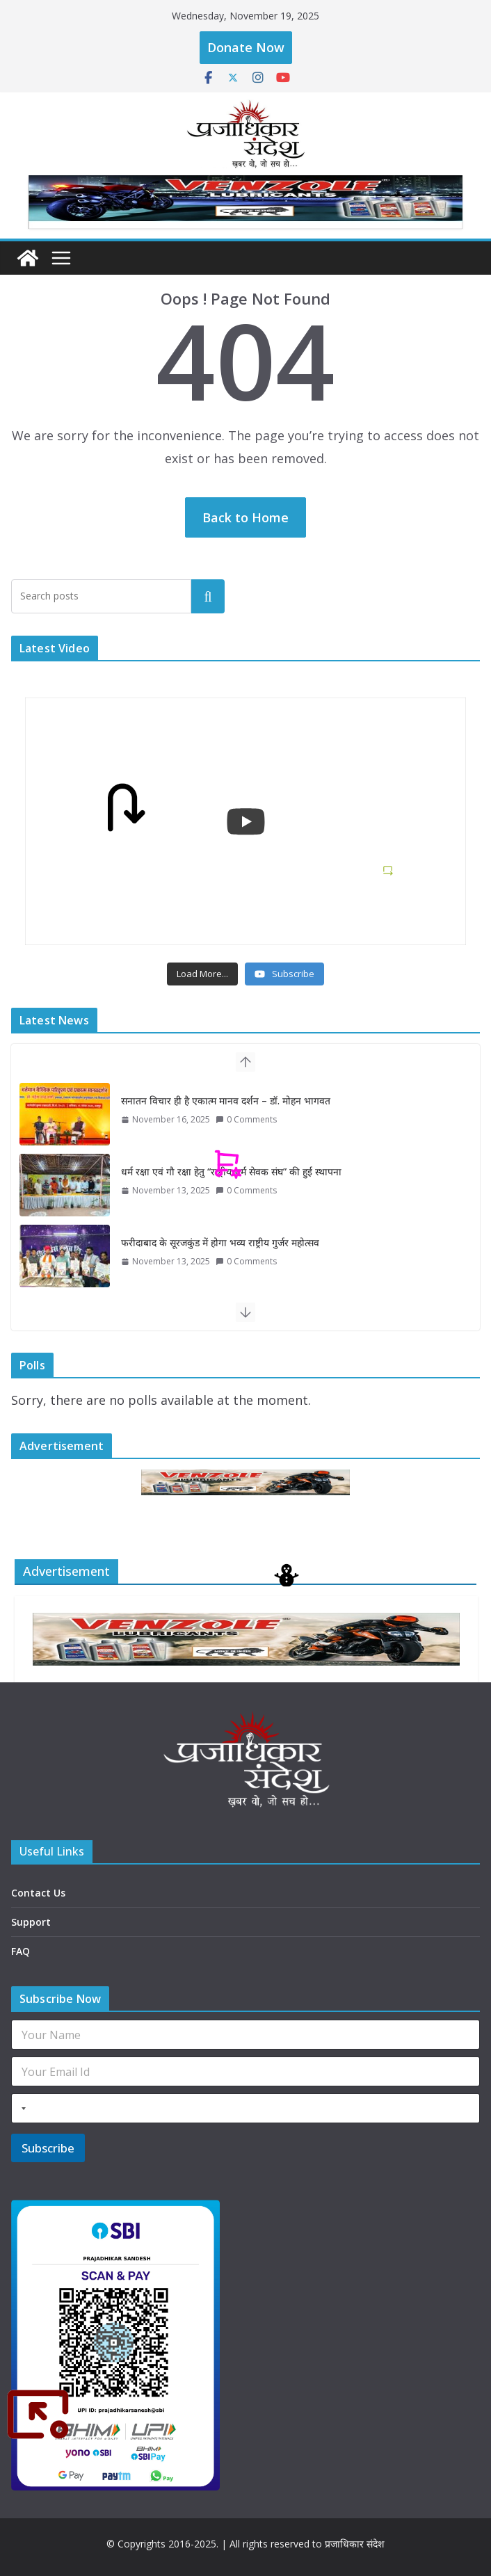  I want to click on make a u-turn to the right, so click(124, 807).